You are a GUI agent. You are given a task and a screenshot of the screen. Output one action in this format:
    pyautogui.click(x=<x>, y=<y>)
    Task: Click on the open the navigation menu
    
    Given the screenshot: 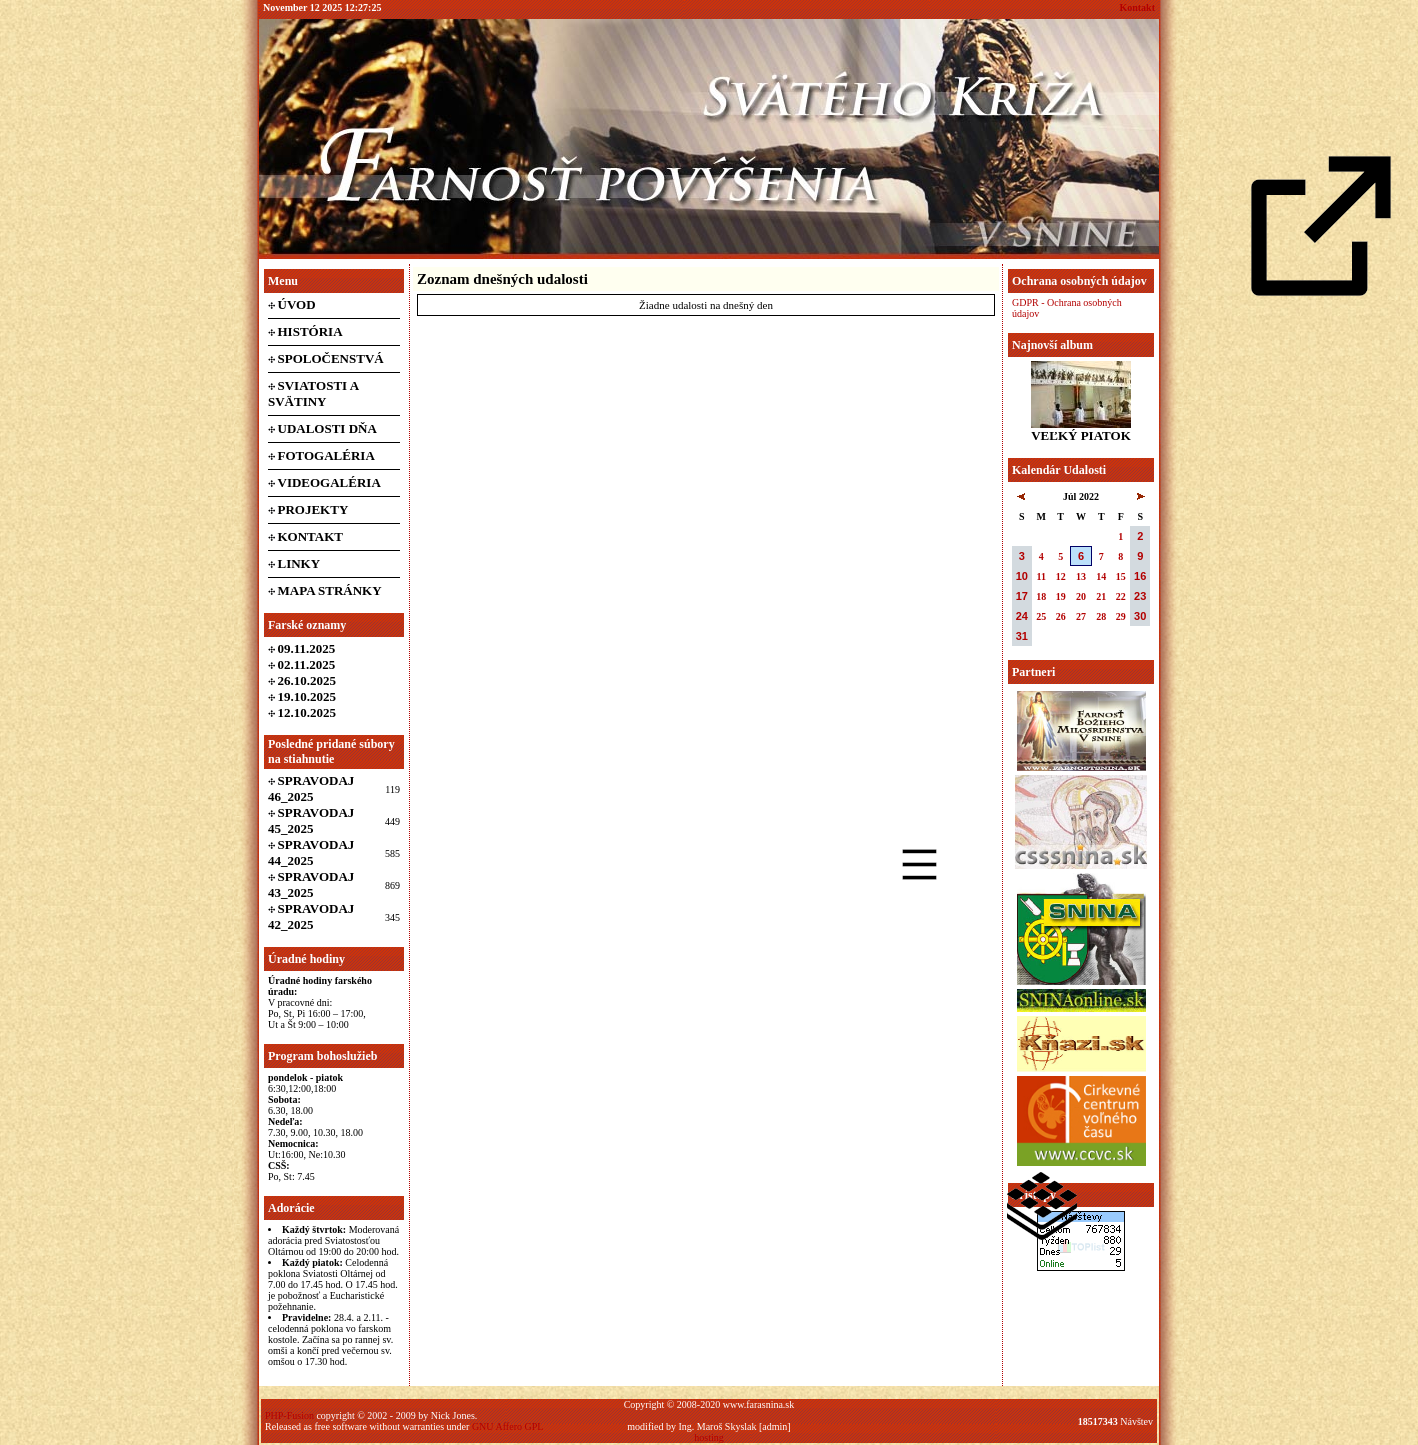 What is the action you would take?
    pyautogui.click(x=919, y=864)
    